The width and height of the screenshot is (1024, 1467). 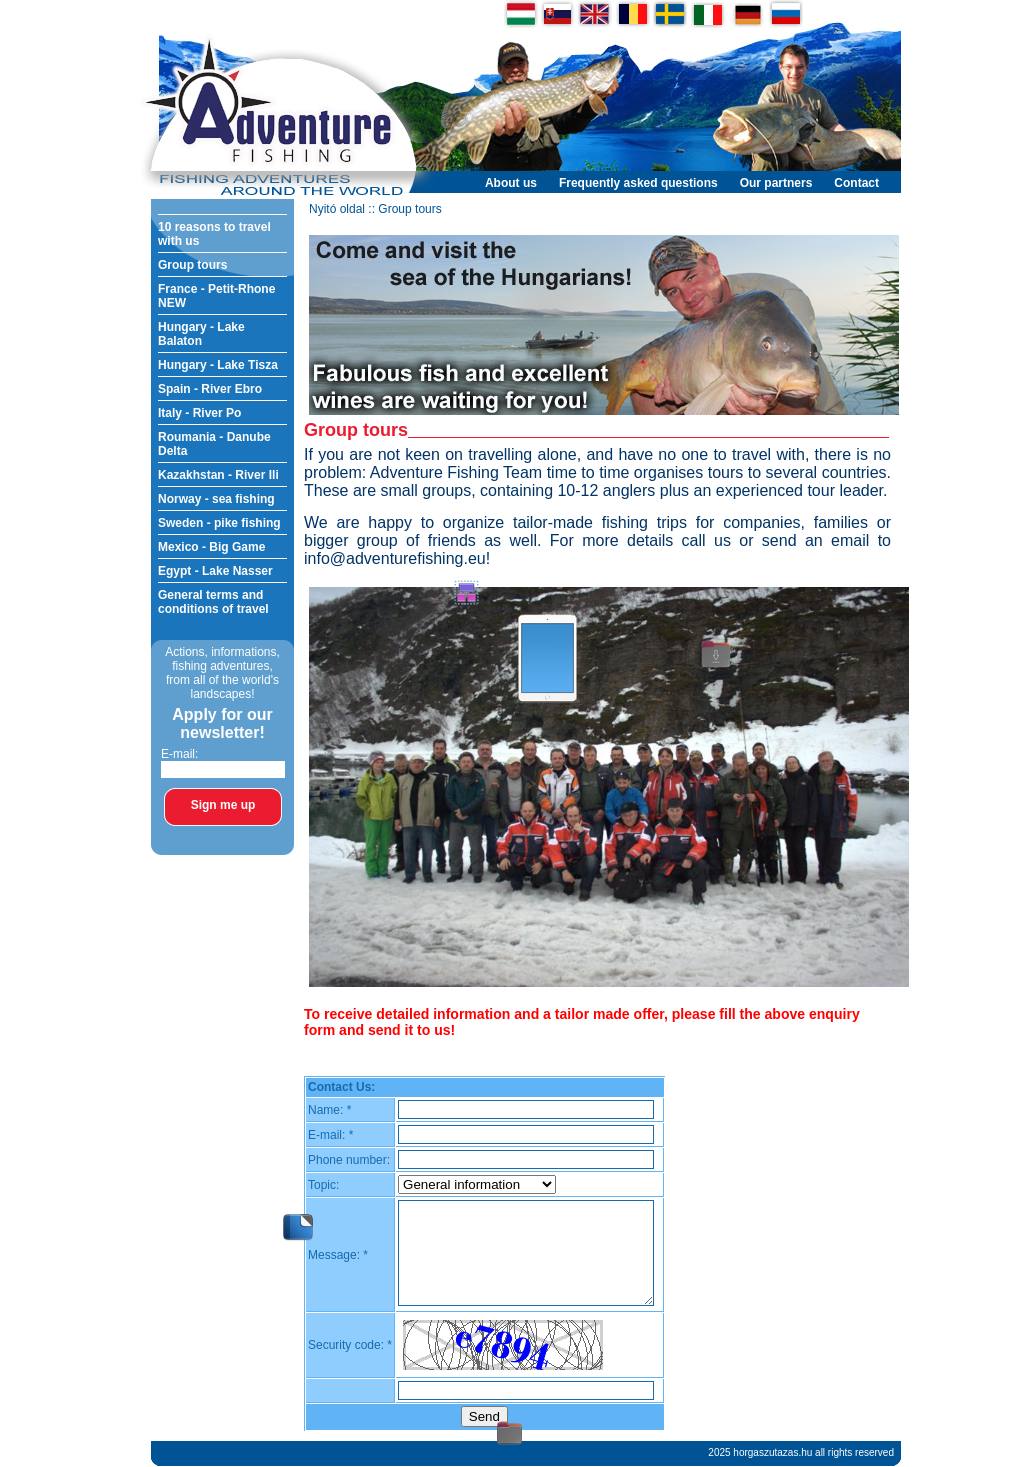 What do you see at coordinates (547, 650) in the screenshot?
I see `iPad mini device with cellular connectivity` at bounding box center [547, 650].